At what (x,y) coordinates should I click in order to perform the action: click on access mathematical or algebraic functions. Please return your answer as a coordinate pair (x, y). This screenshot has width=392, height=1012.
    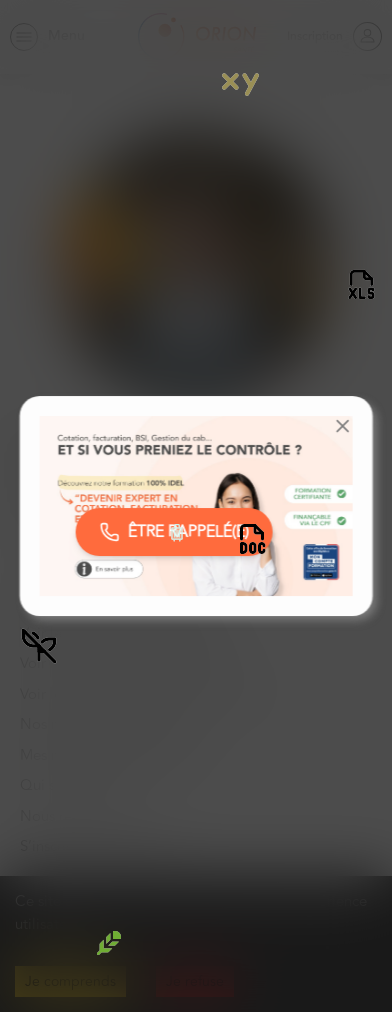
    Looking at the image, I should click on (240, 81).